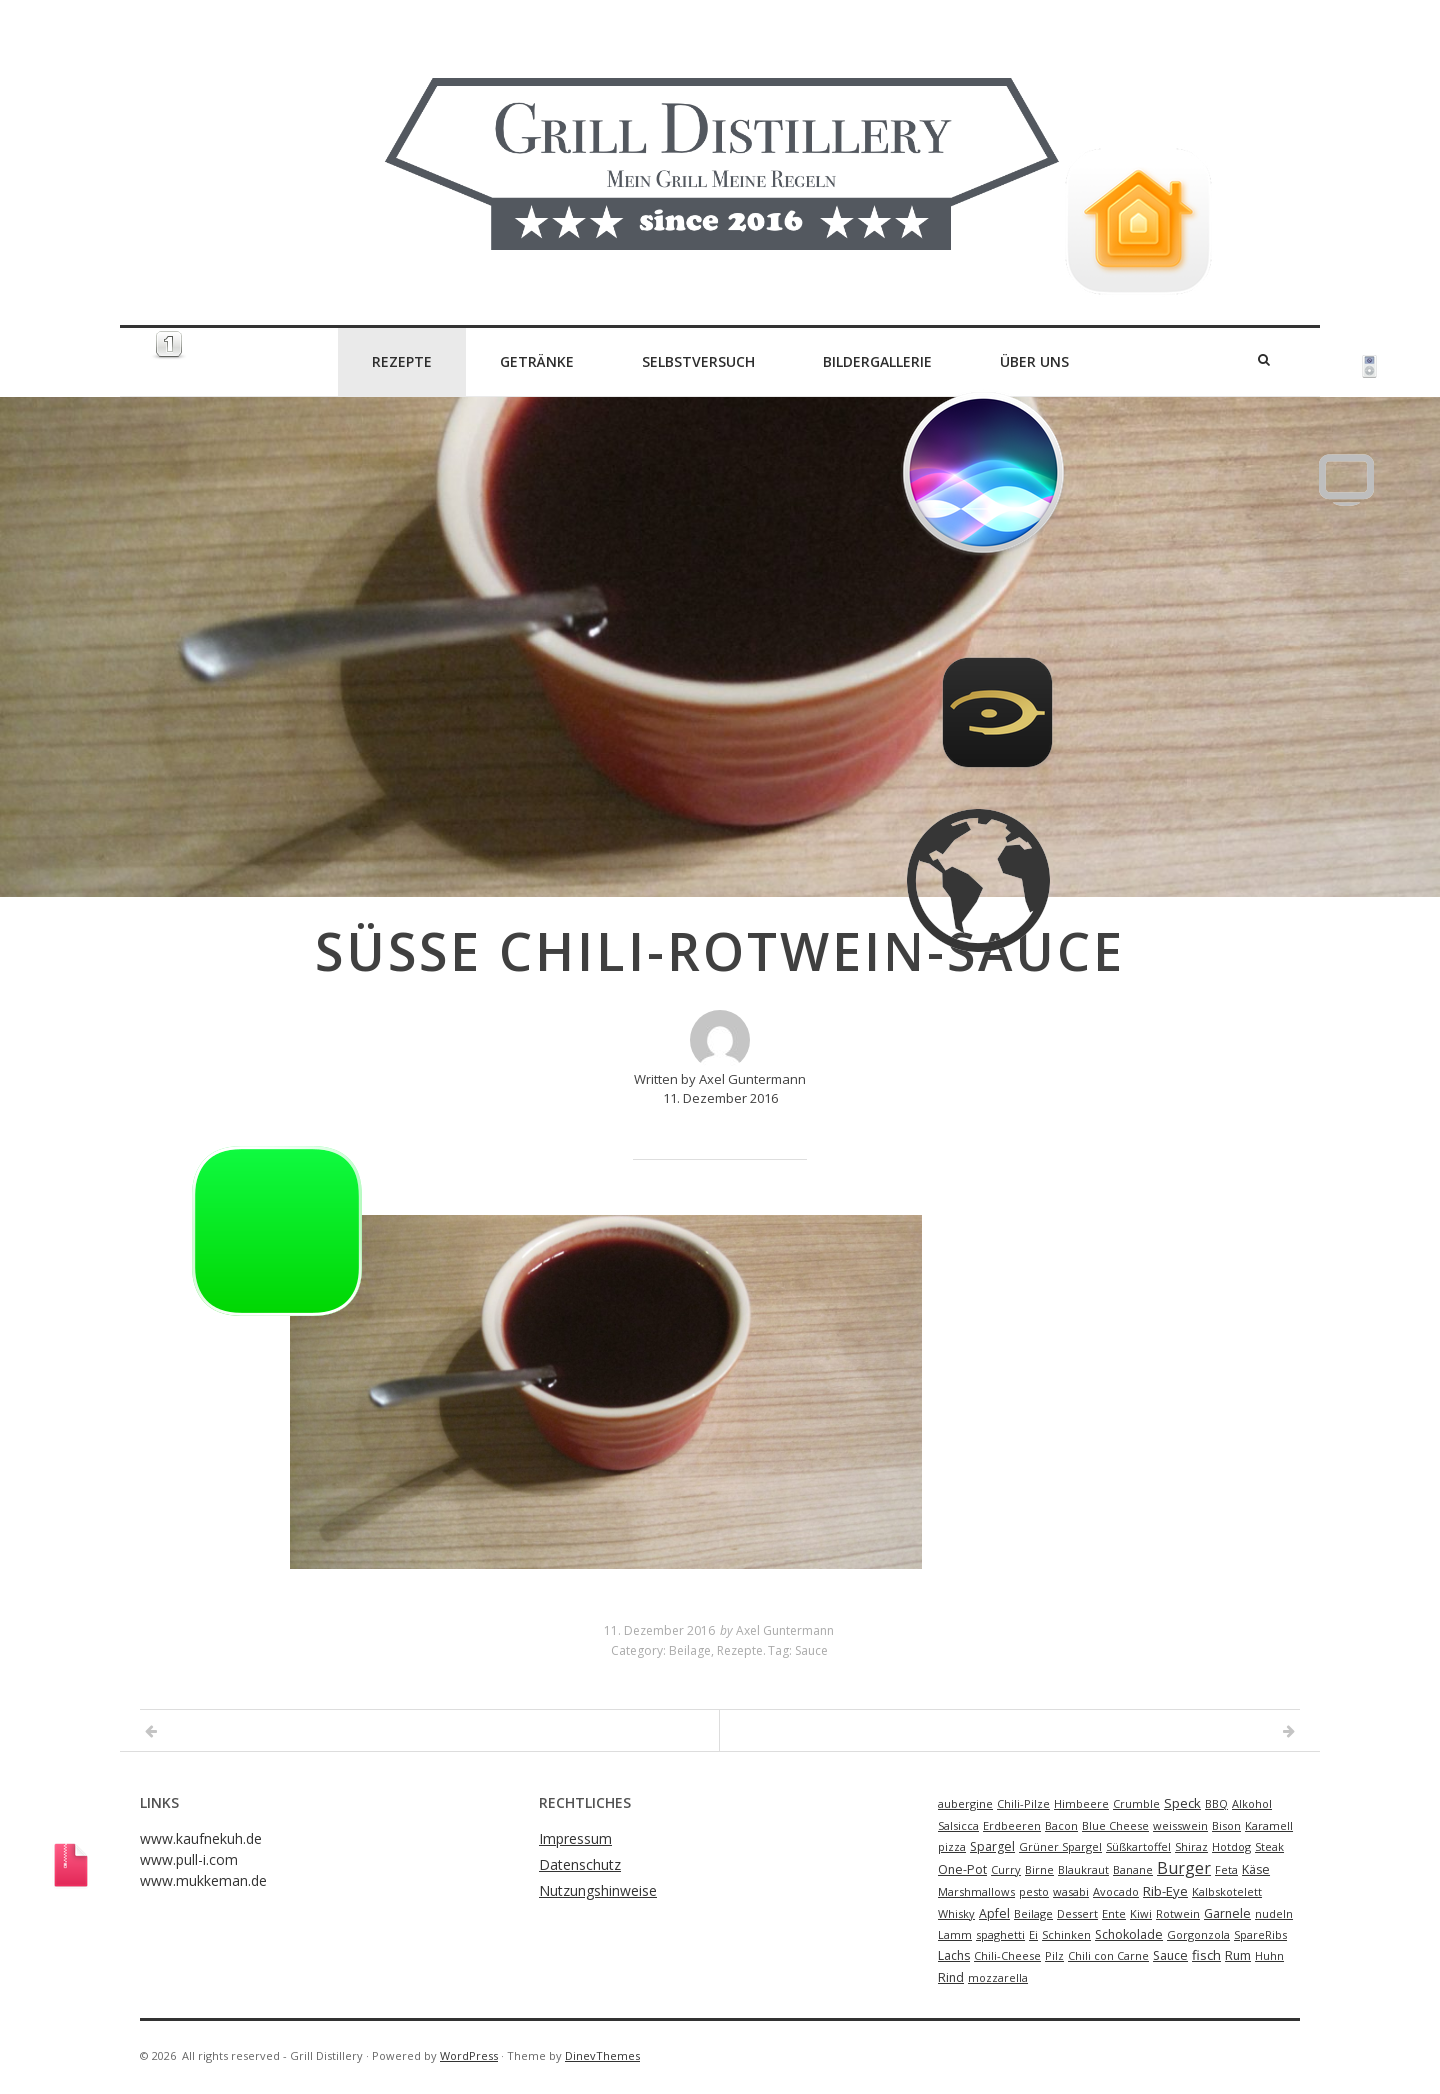 The width and height of the screenshot is (1440, 2094). I want to click on open the home app, so click(1138, 221).